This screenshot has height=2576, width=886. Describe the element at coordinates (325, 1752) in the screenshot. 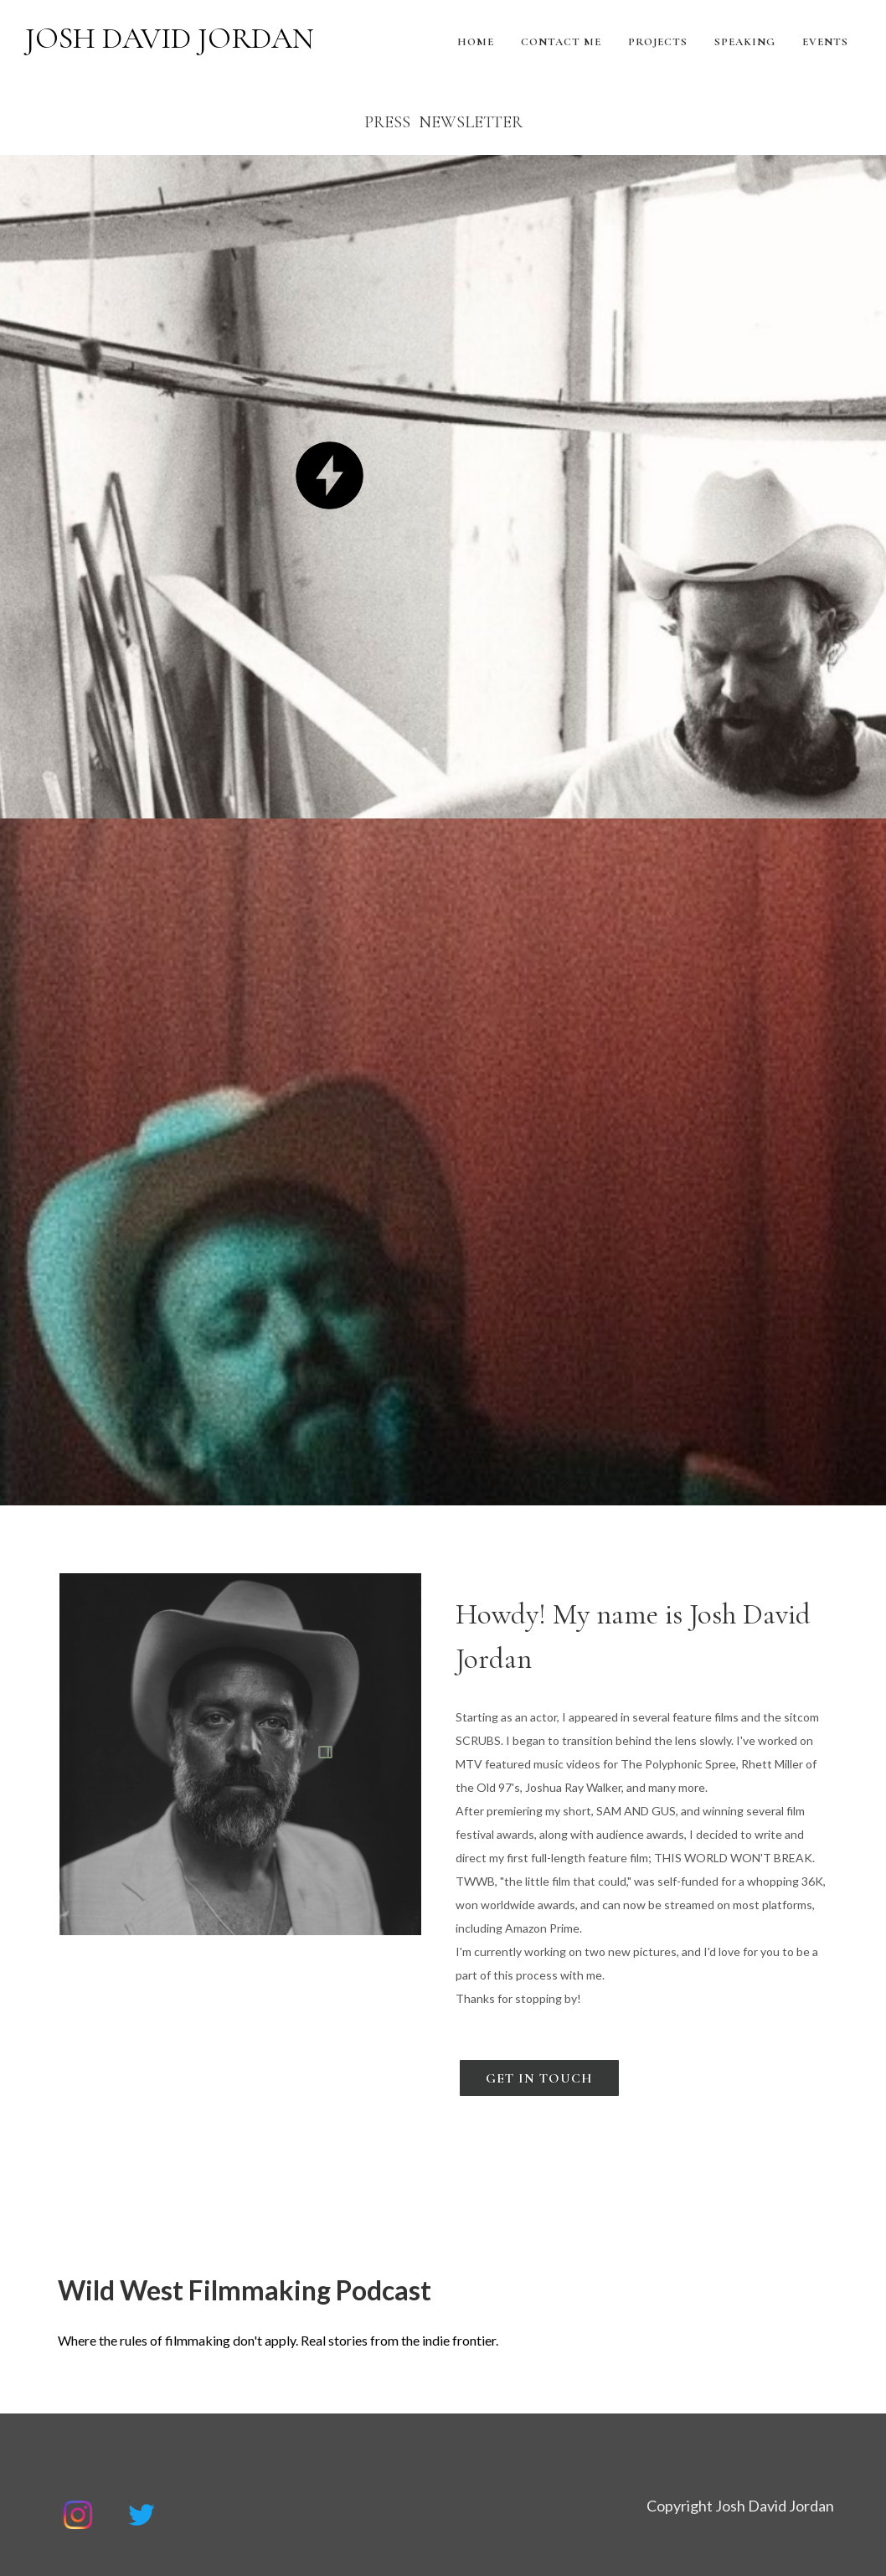

I see `switch to right sidebar layout` at that location.